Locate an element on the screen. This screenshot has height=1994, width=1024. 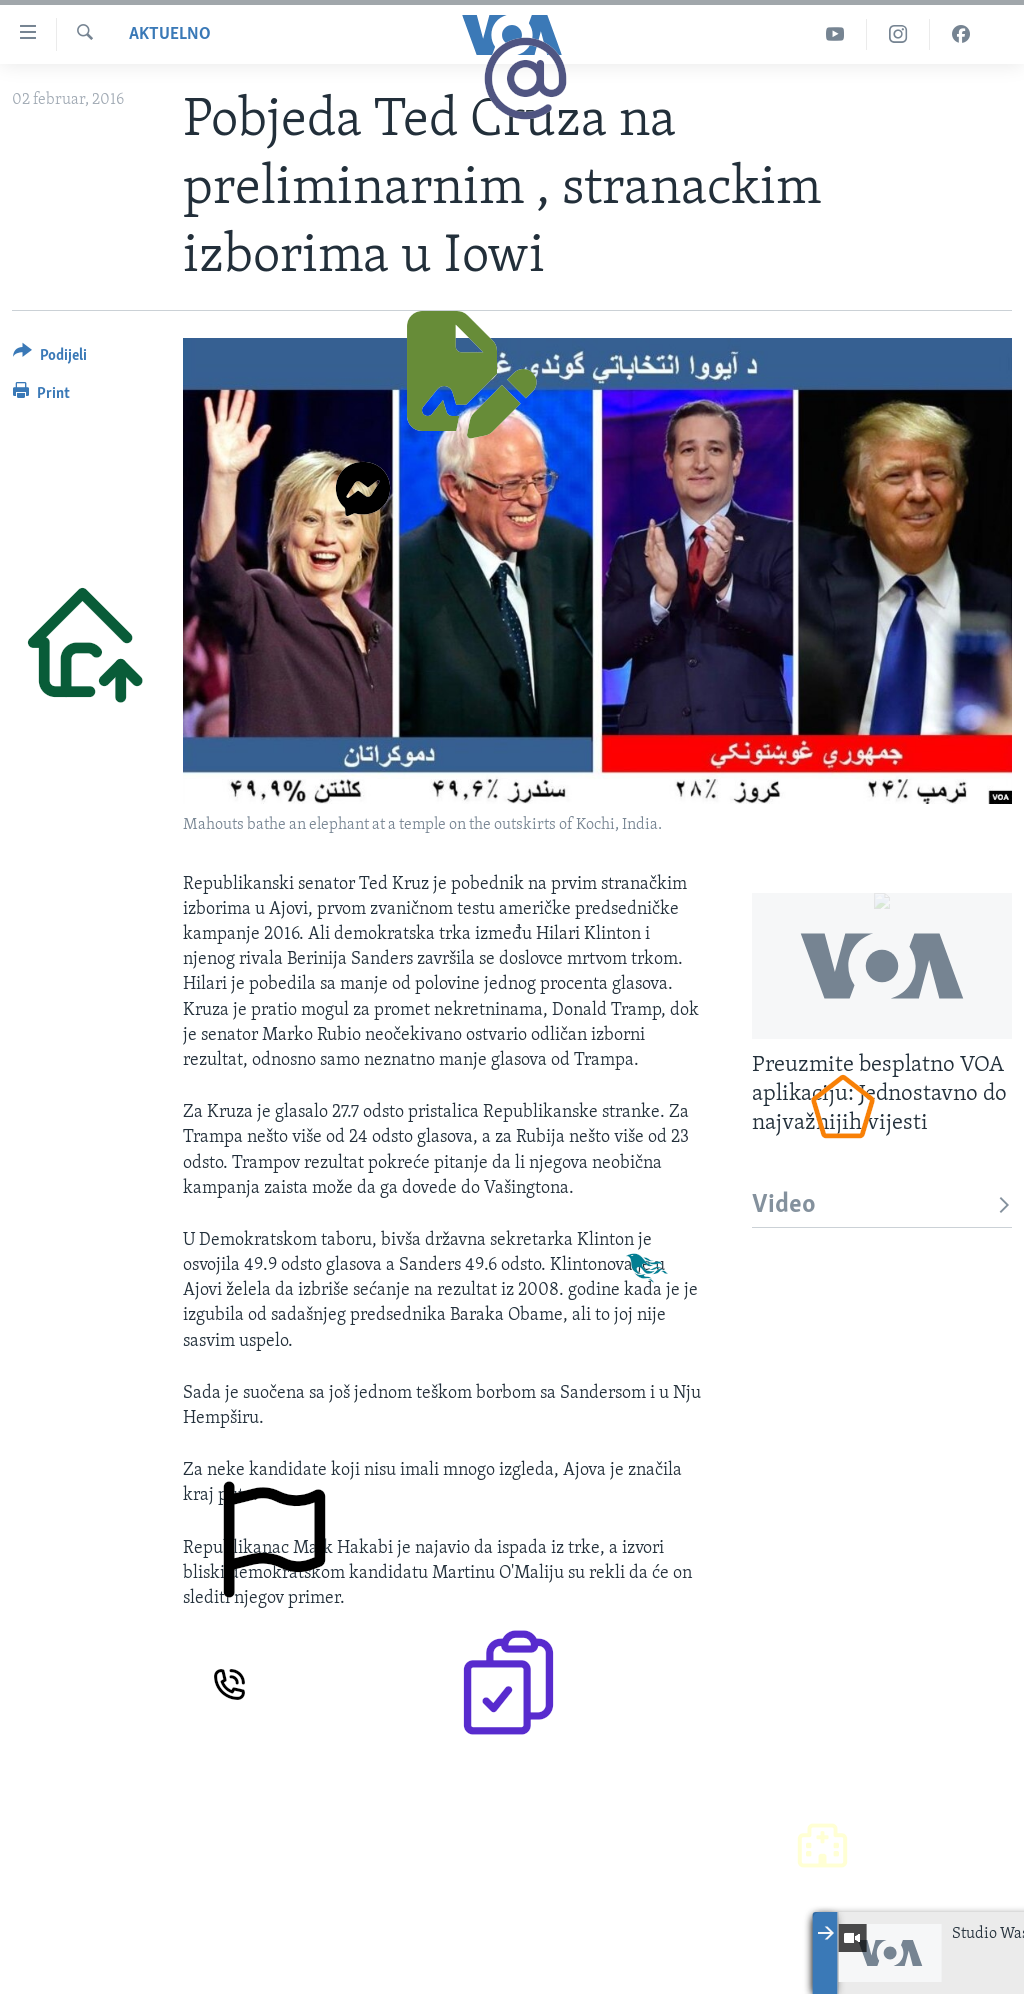
navigate up to home directory is located at coordinates (82, 642).